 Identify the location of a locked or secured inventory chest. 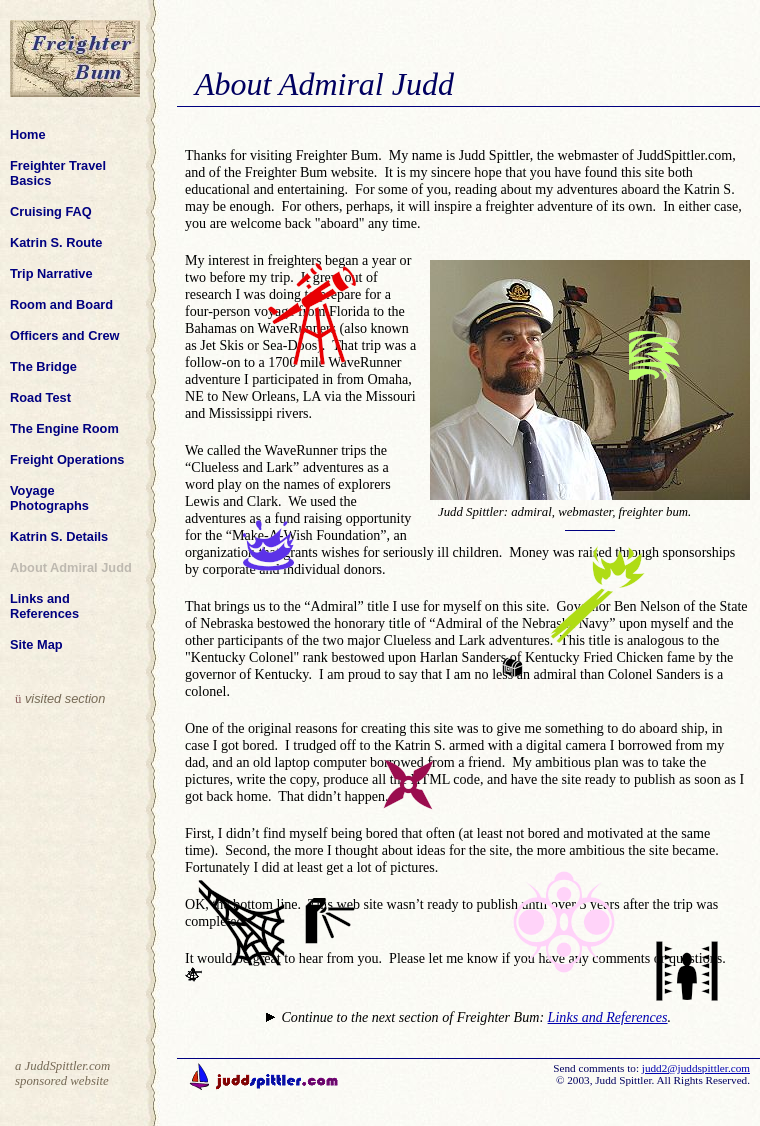
(512, 667).